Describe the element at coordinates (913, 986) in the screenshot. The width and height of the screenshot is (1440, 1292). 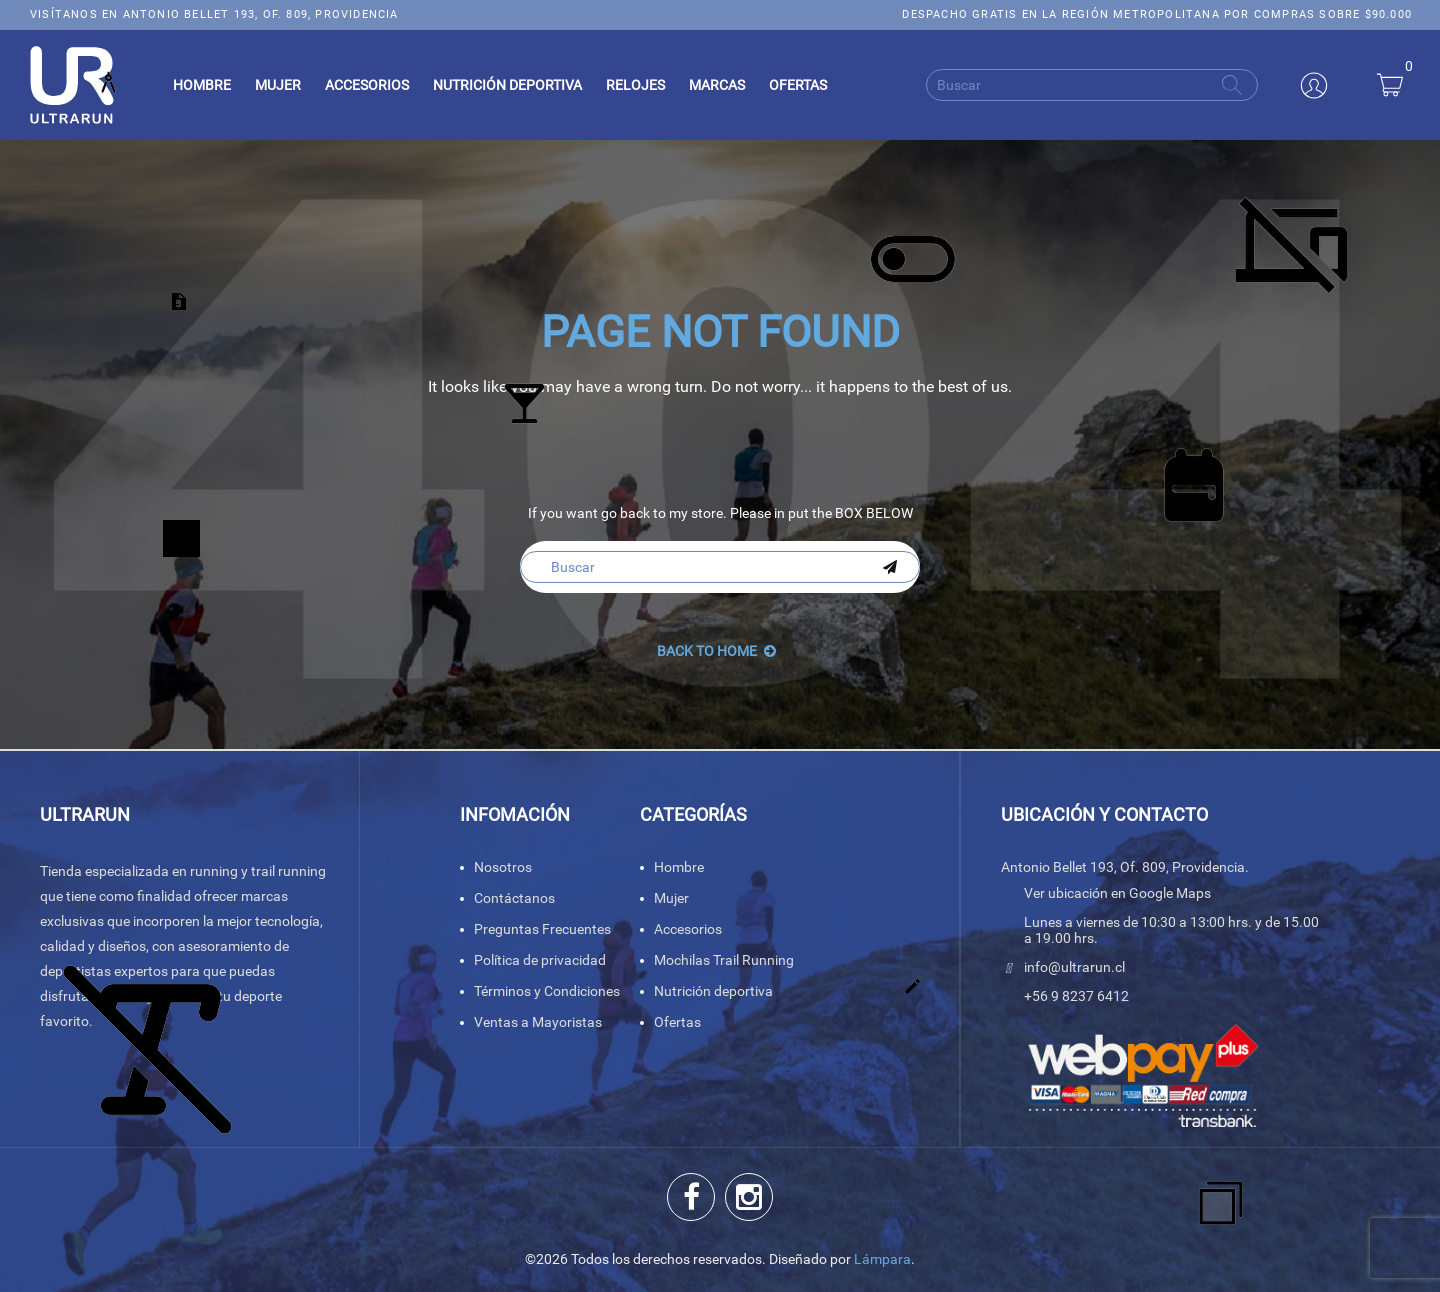
I see `edit or modify content` at that location.